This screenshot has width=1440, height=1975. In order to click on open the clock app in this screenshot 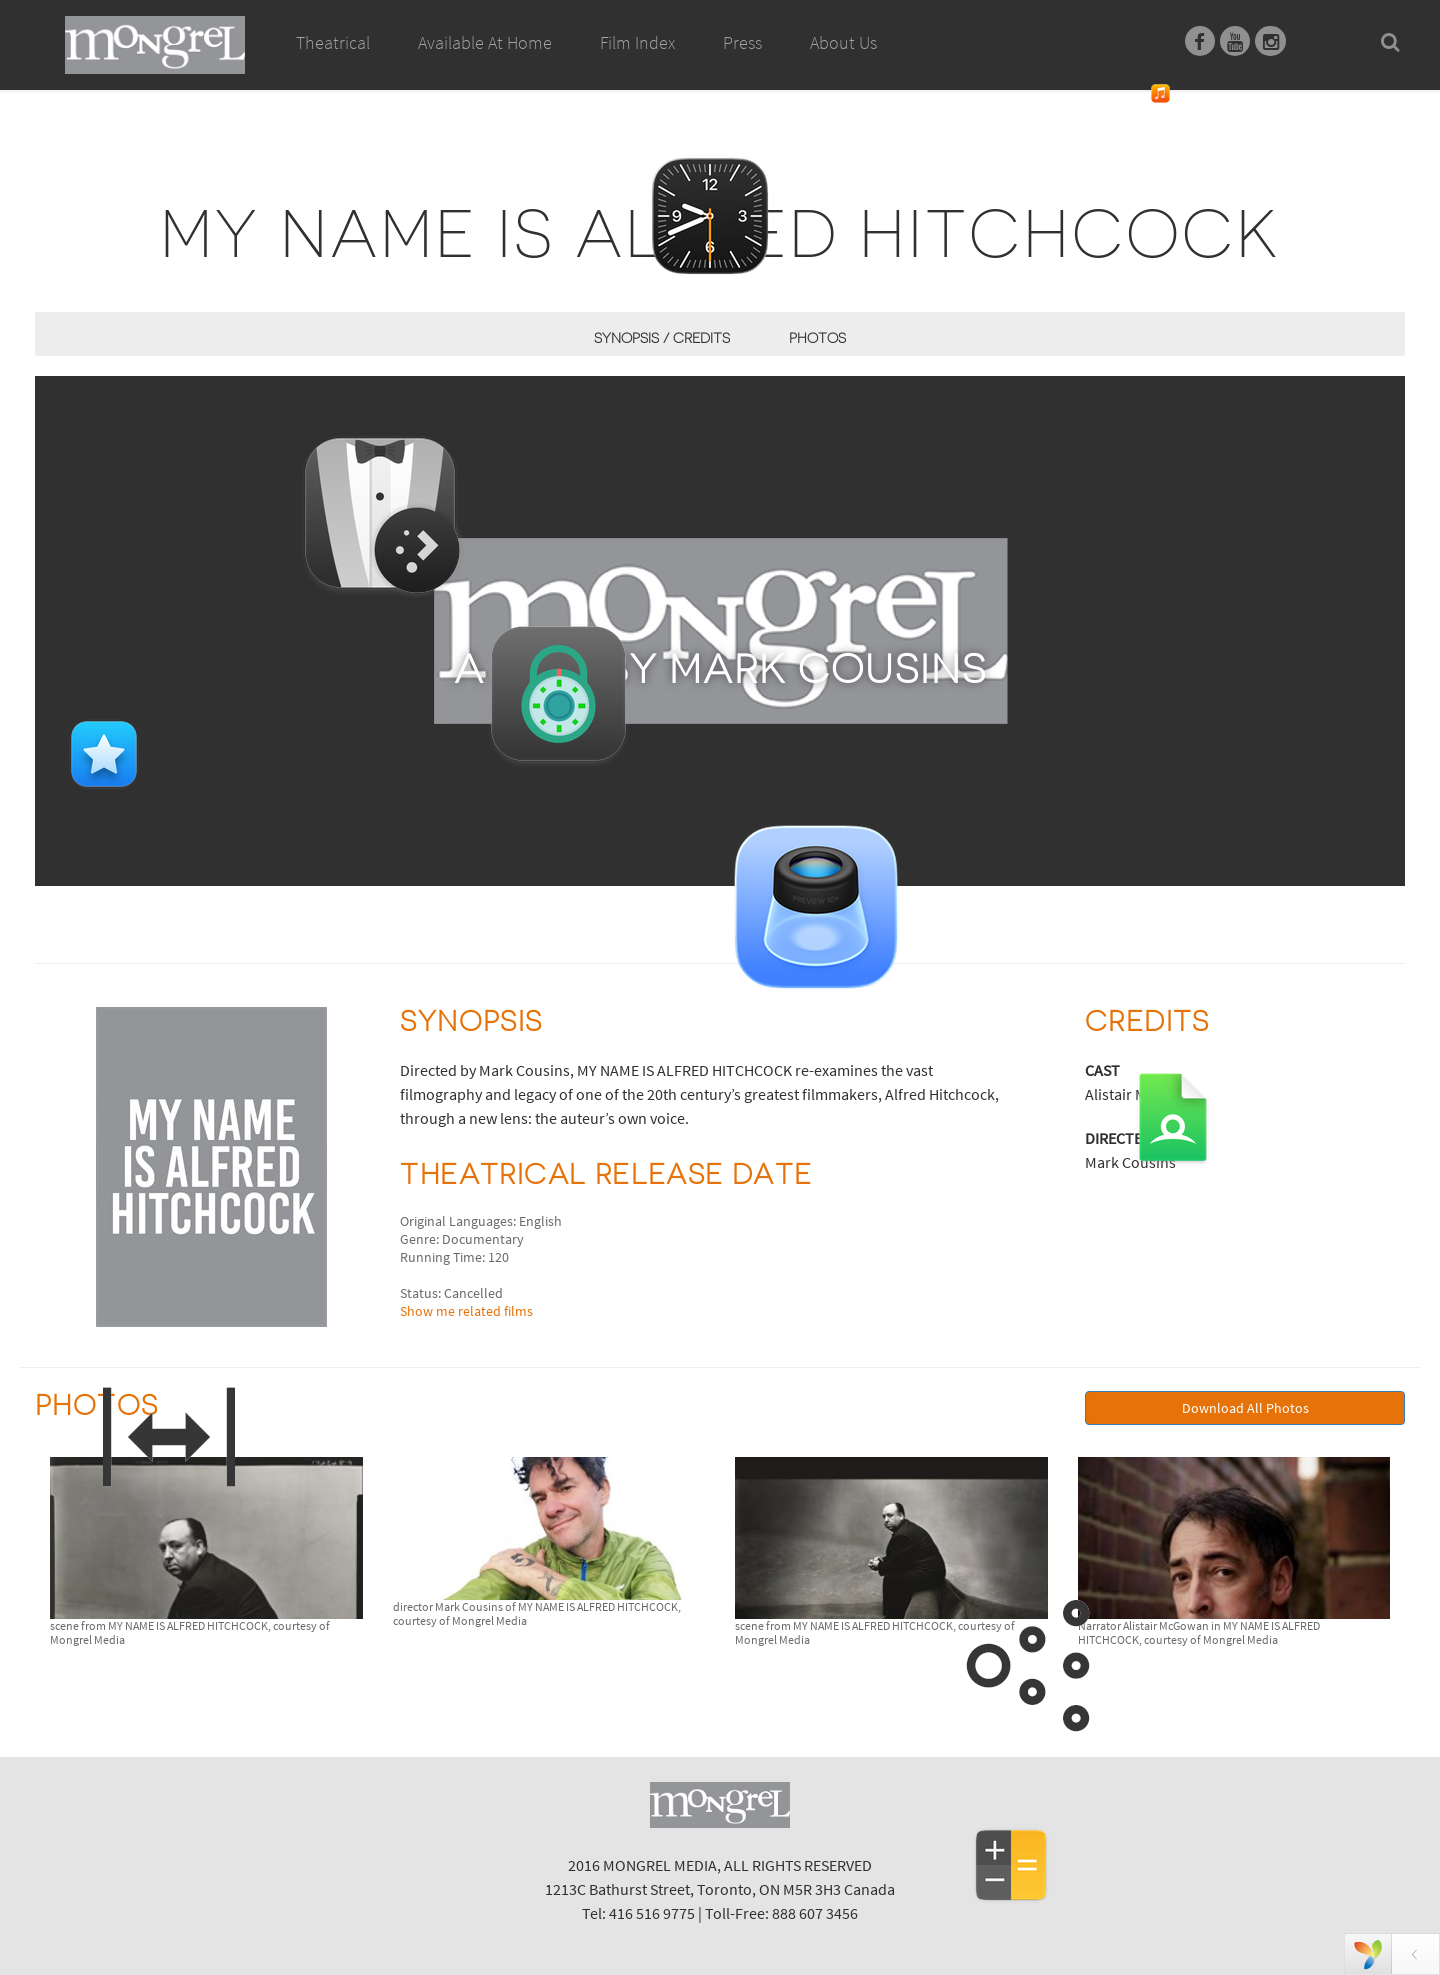, I will do `click(710, 216)`.